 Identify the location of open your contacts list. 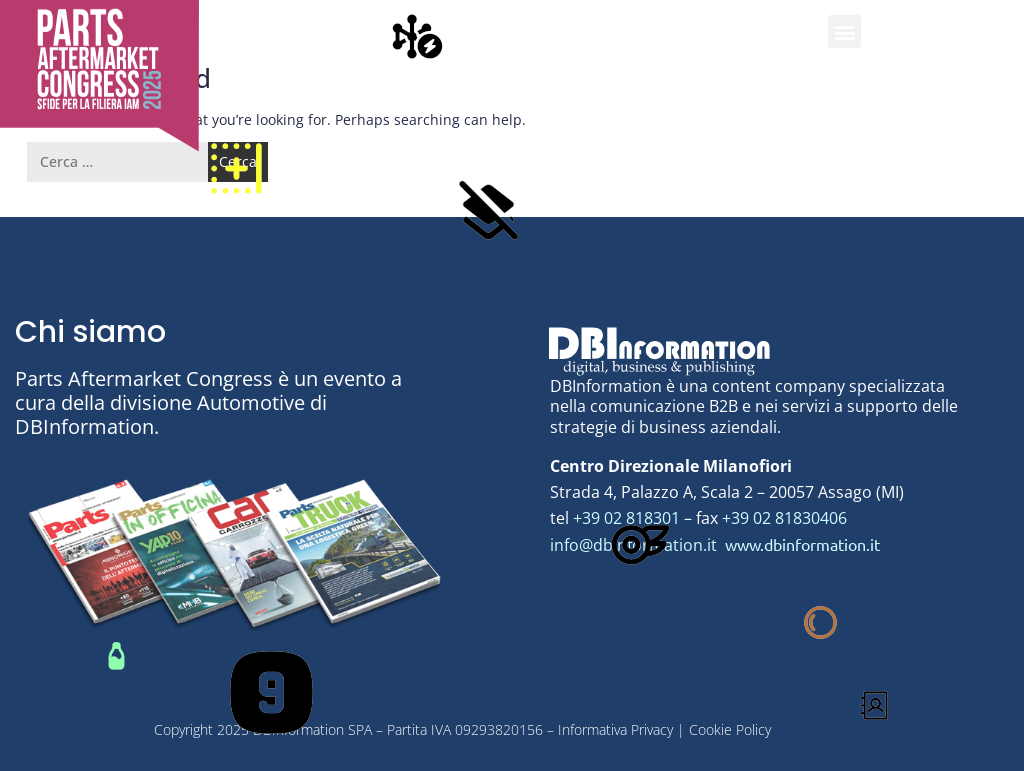
(874, 705).